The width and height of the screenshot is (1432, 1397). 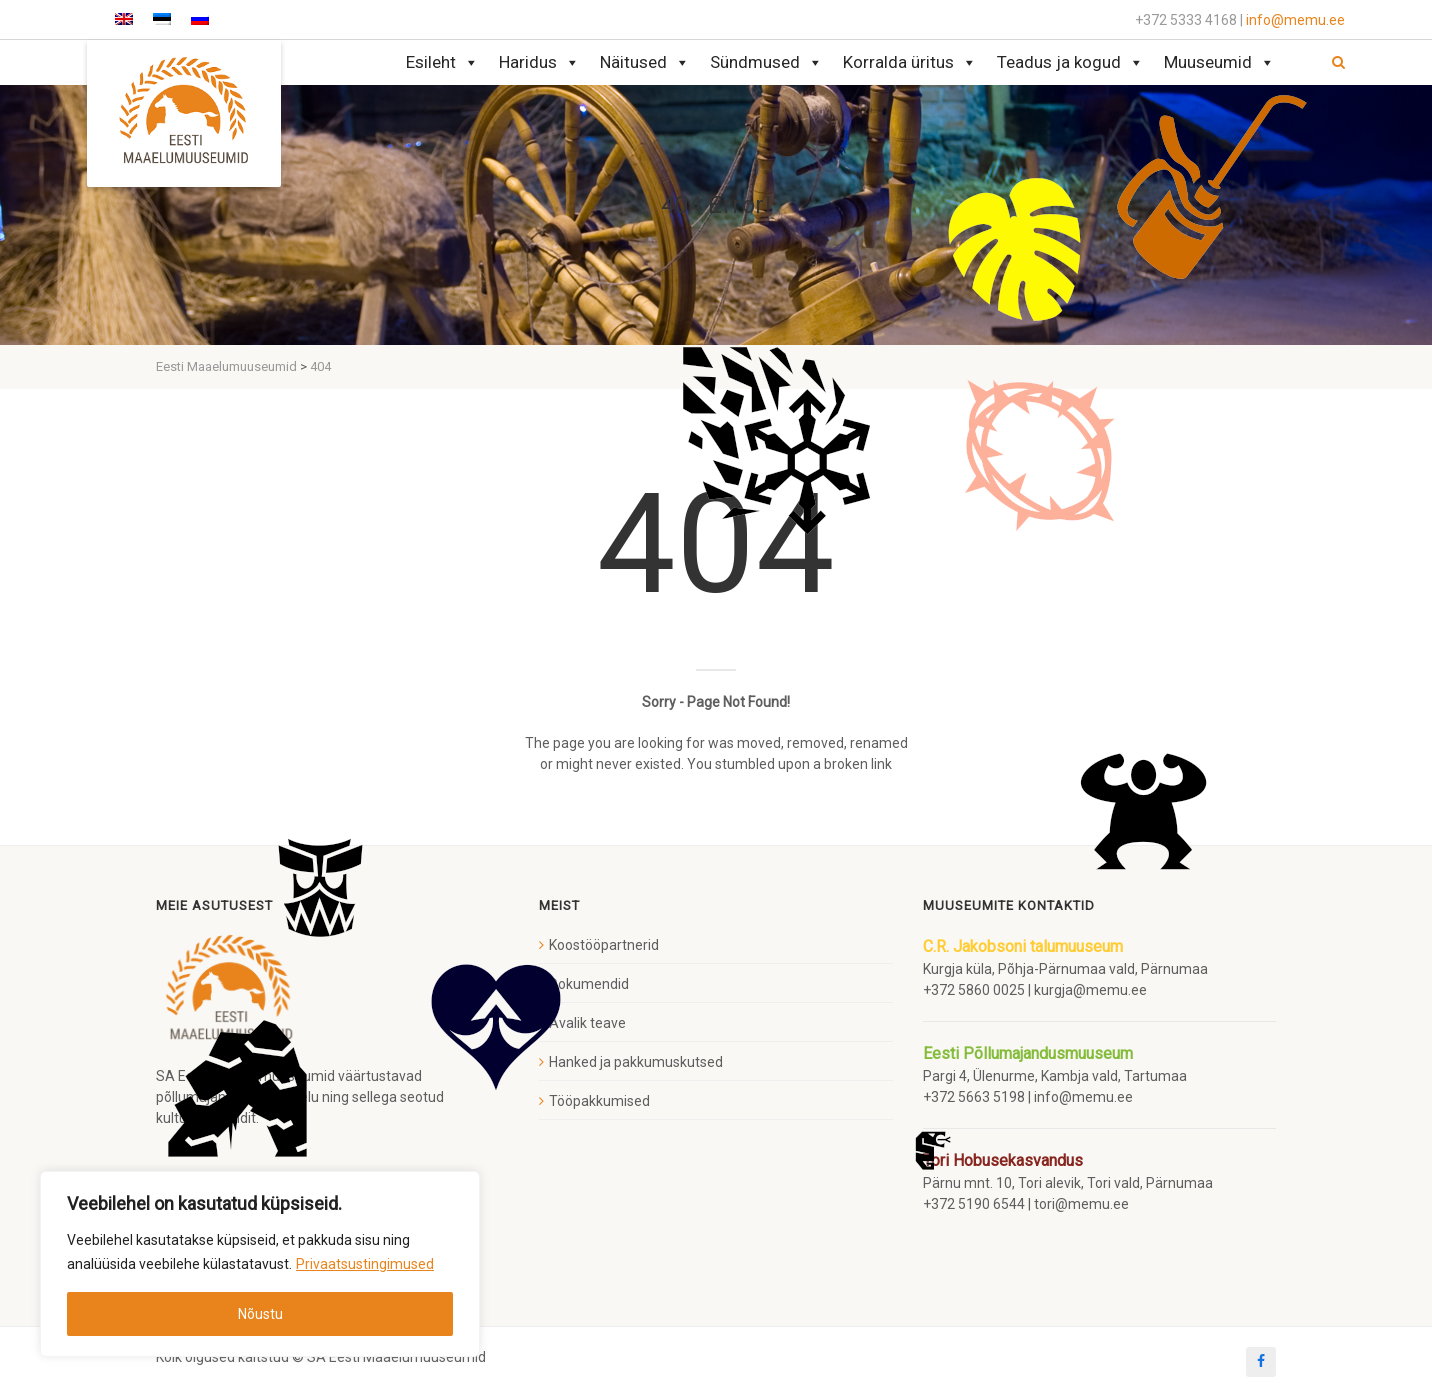 What do you see at coordinates (237, 1087) in the screenshot?
I see `enter a cave or underground area` at bounding box center [237, 1087].